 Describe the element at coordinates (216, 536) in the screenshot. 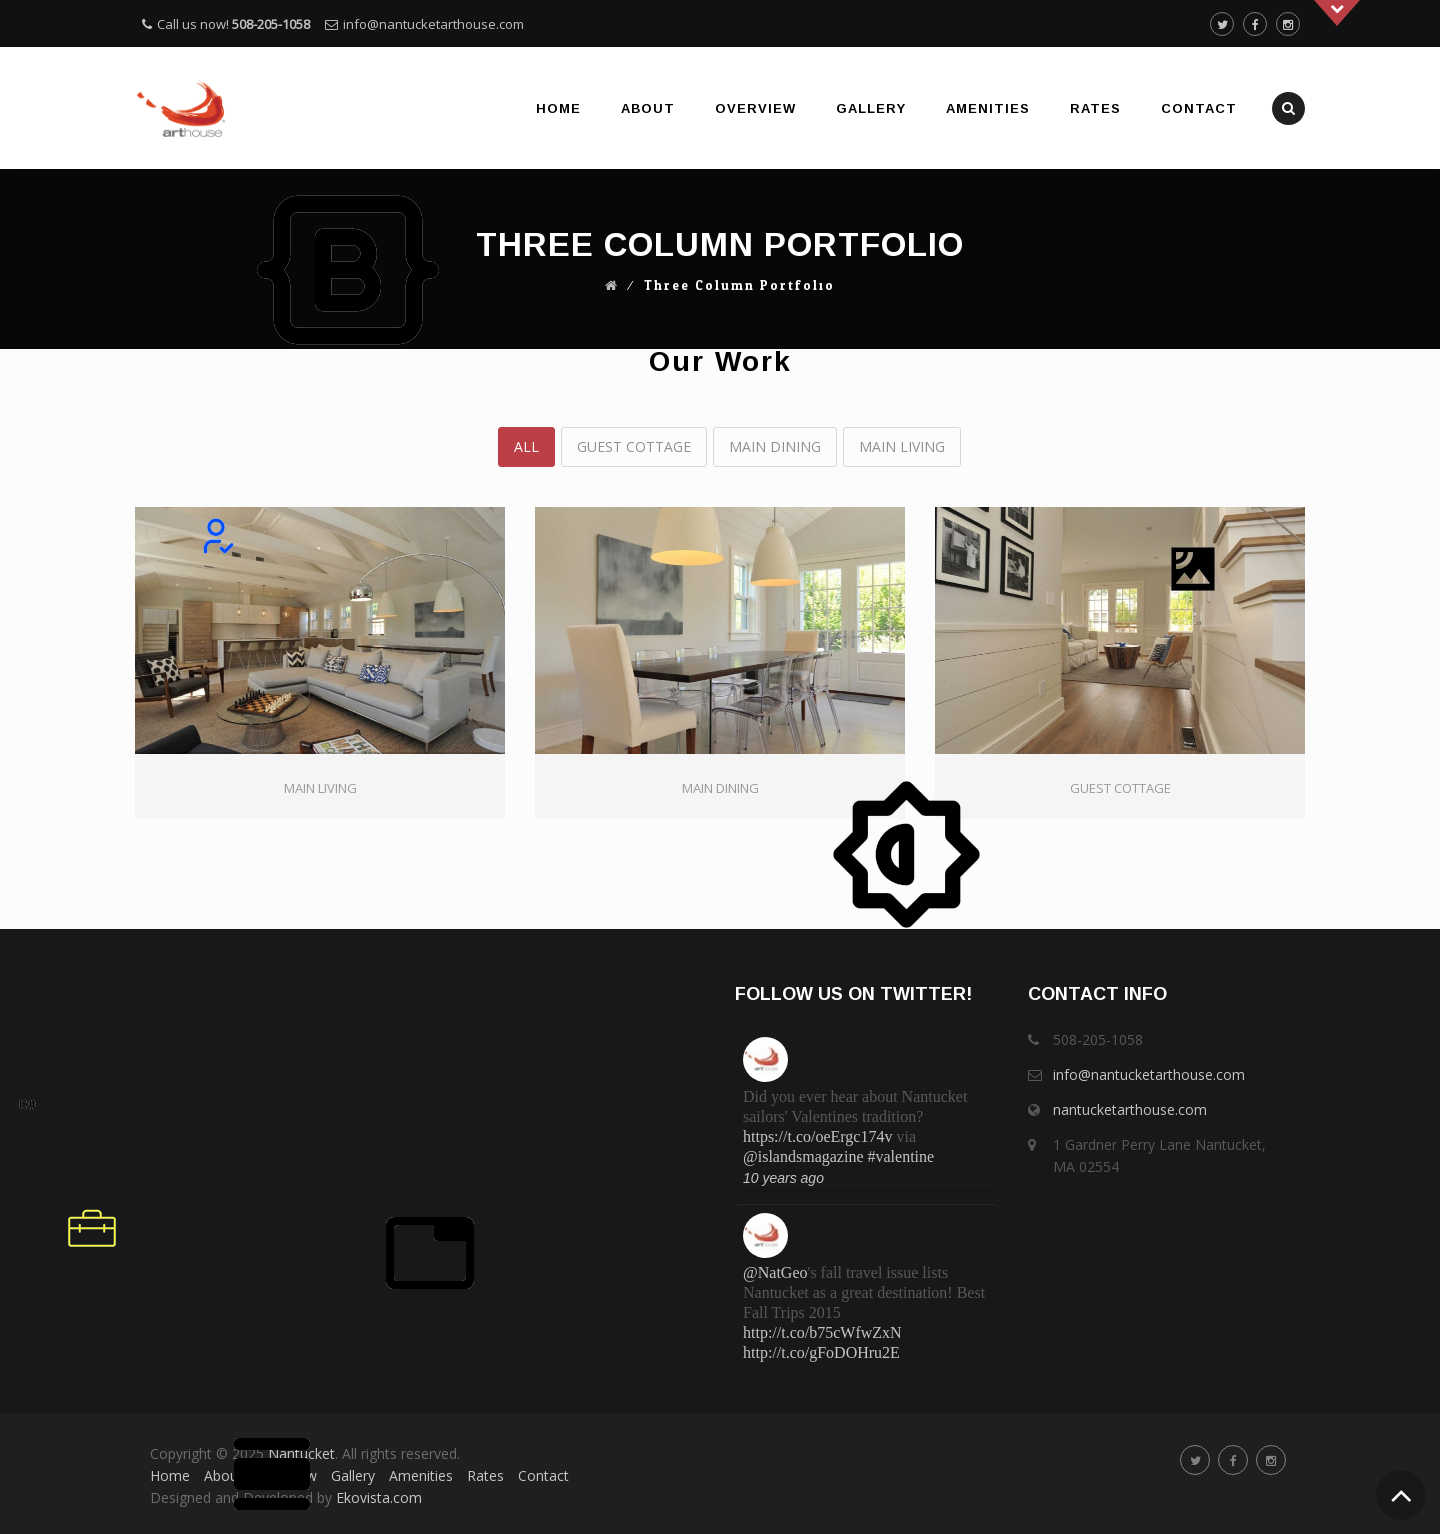

I see `verify or approve a user account` at that location.